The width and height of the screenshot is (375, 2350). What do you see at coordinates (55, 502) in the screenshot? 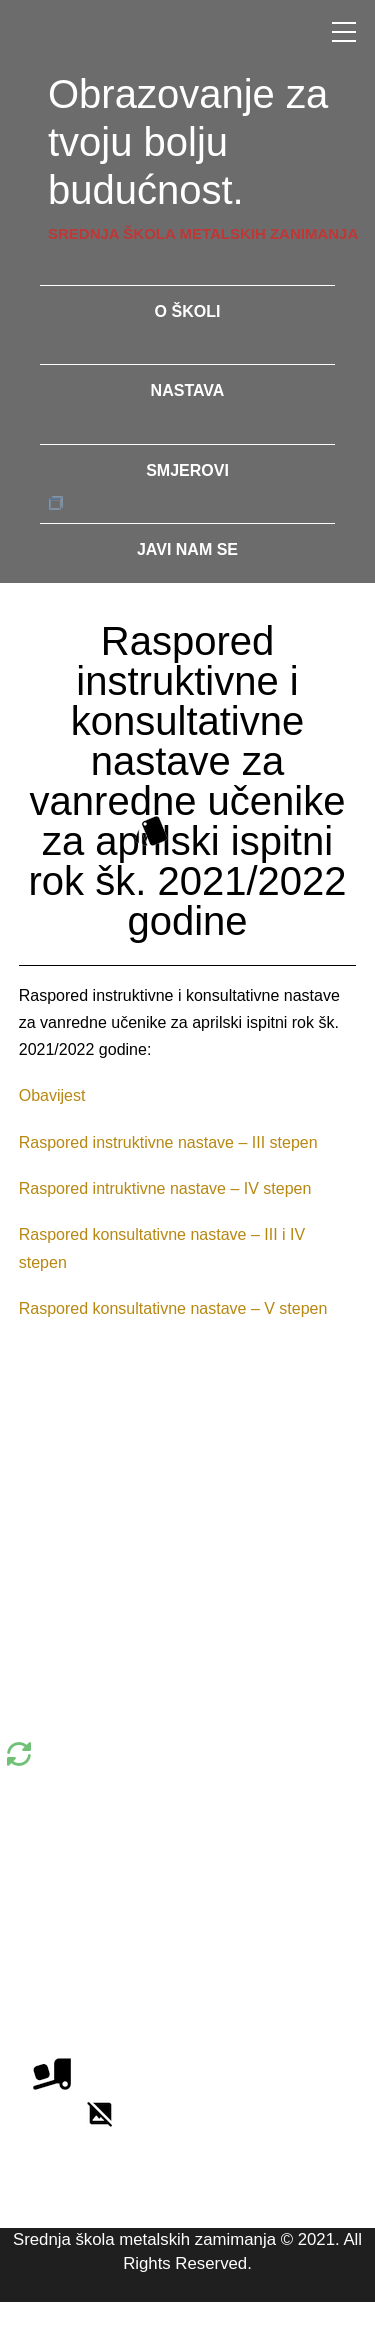
I see `restore window to previous size` at bounding box center [55, 502].